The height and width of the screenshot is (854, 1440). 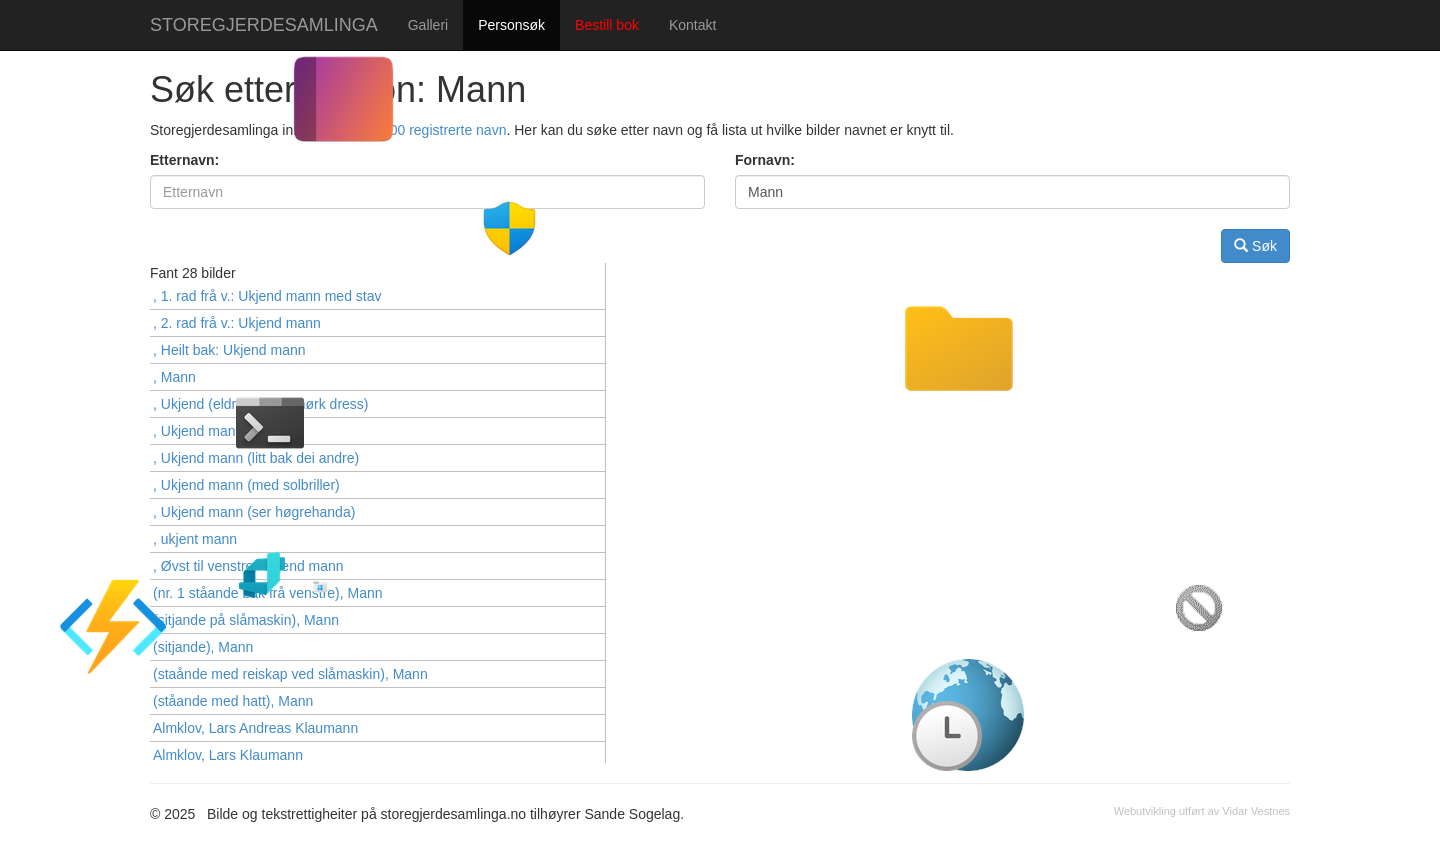 What do you see at coordinates (343, 95) in the screenshot?
I see `access the desktop folder` at bounding box center [343, 95].